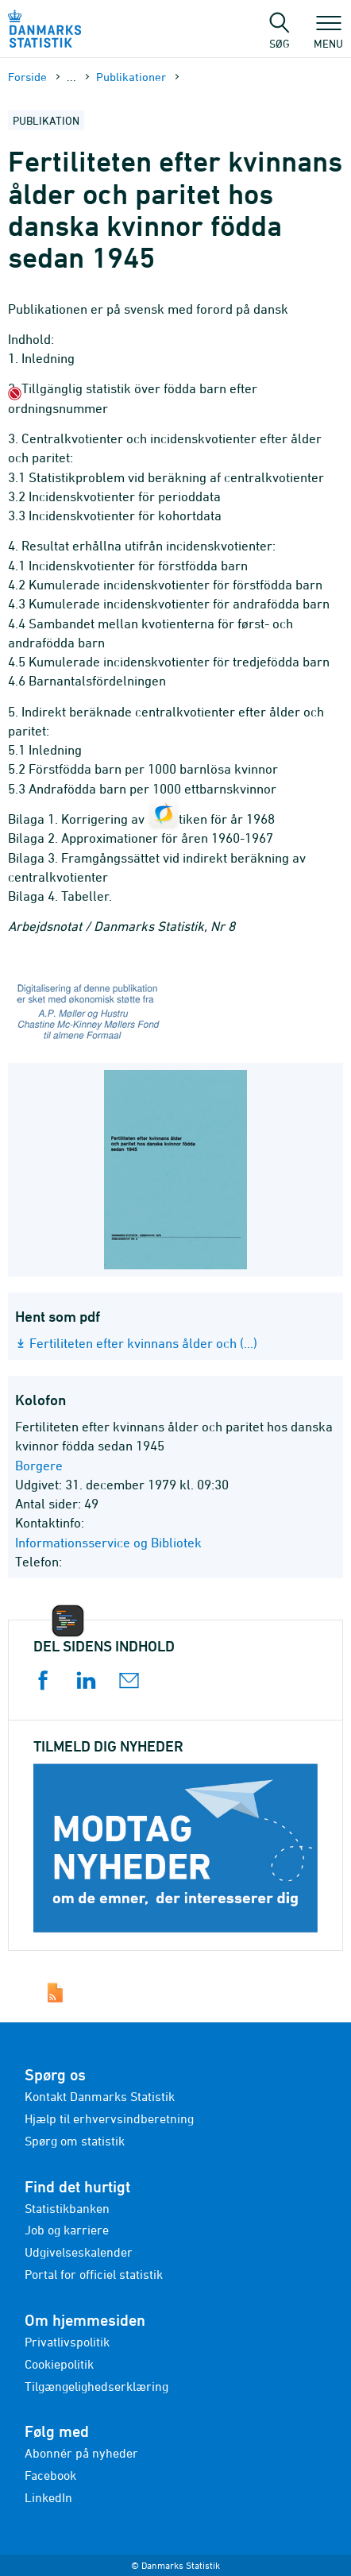 The height and width of the screenshot is (2576, 351). I want to click on open software development tools, so click(68, 1620).